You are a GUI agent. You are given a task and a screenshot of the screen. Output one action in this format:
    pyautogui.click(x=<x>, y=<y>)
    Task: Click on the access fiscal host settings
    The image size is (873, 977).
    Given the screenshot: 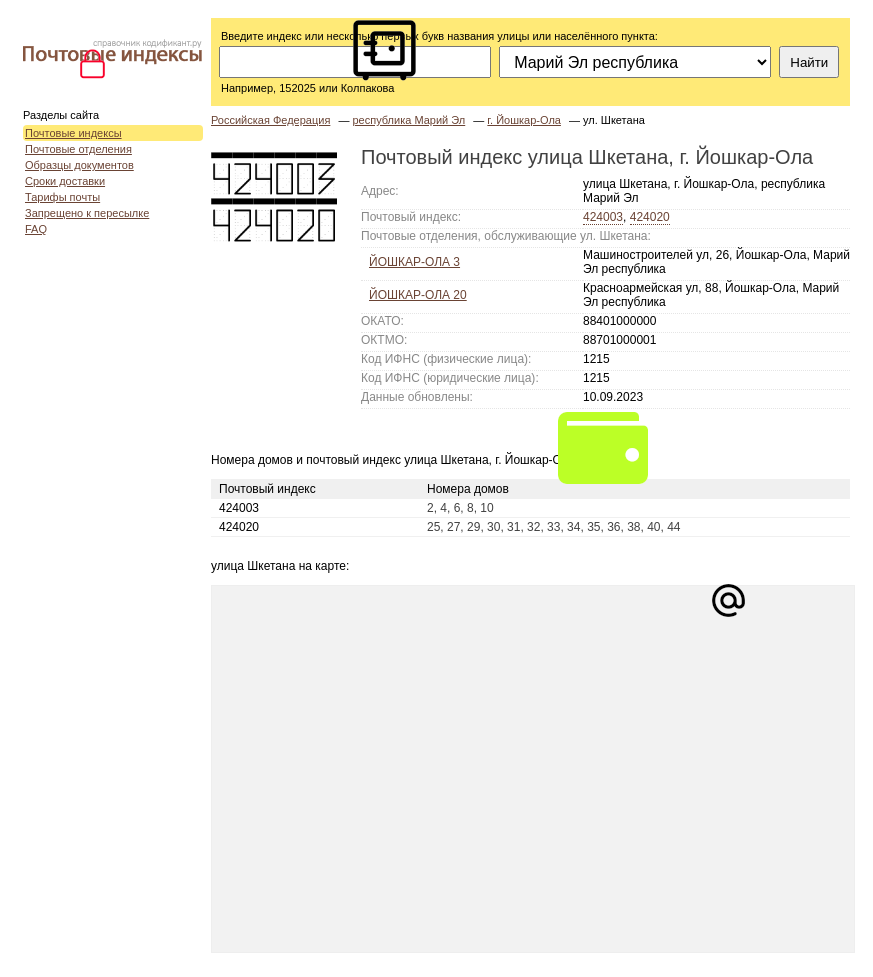 What is the action you would take?
    pyautogui.click(x=384, y=51)
    